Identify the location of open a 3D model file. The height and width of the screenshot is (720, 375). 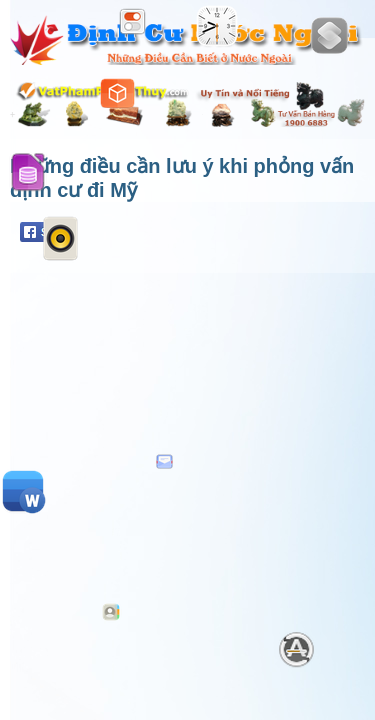
(117, 92).